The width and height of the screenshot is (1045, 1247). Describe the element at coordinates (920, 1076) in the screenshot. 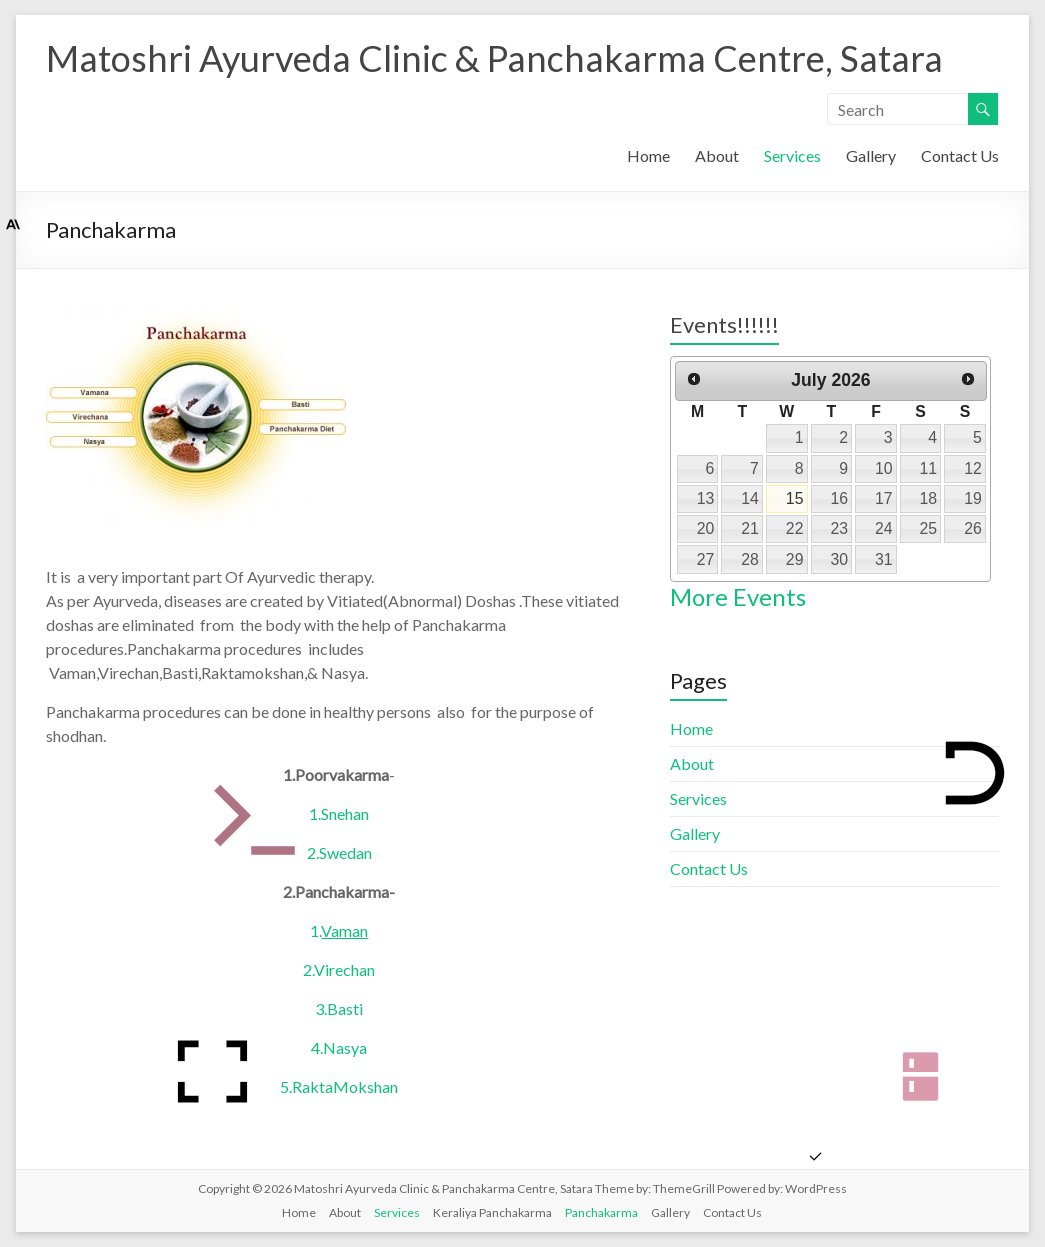

I see `access smart fridge controls` at that location.